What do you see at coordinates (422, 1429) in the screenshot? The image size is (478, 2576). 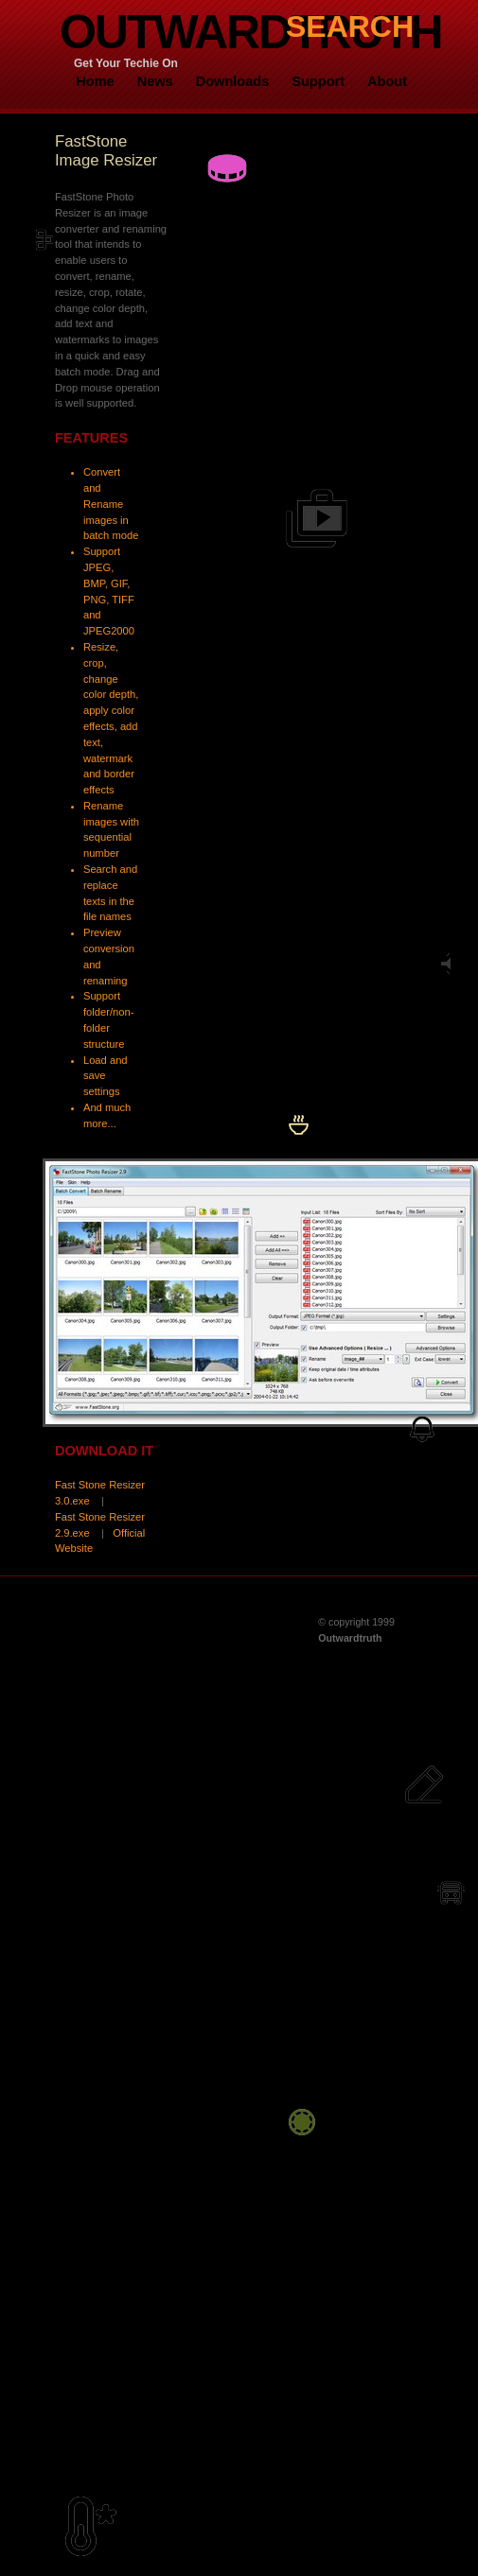 I see `view notifications` at bounding box center [422, 1429].